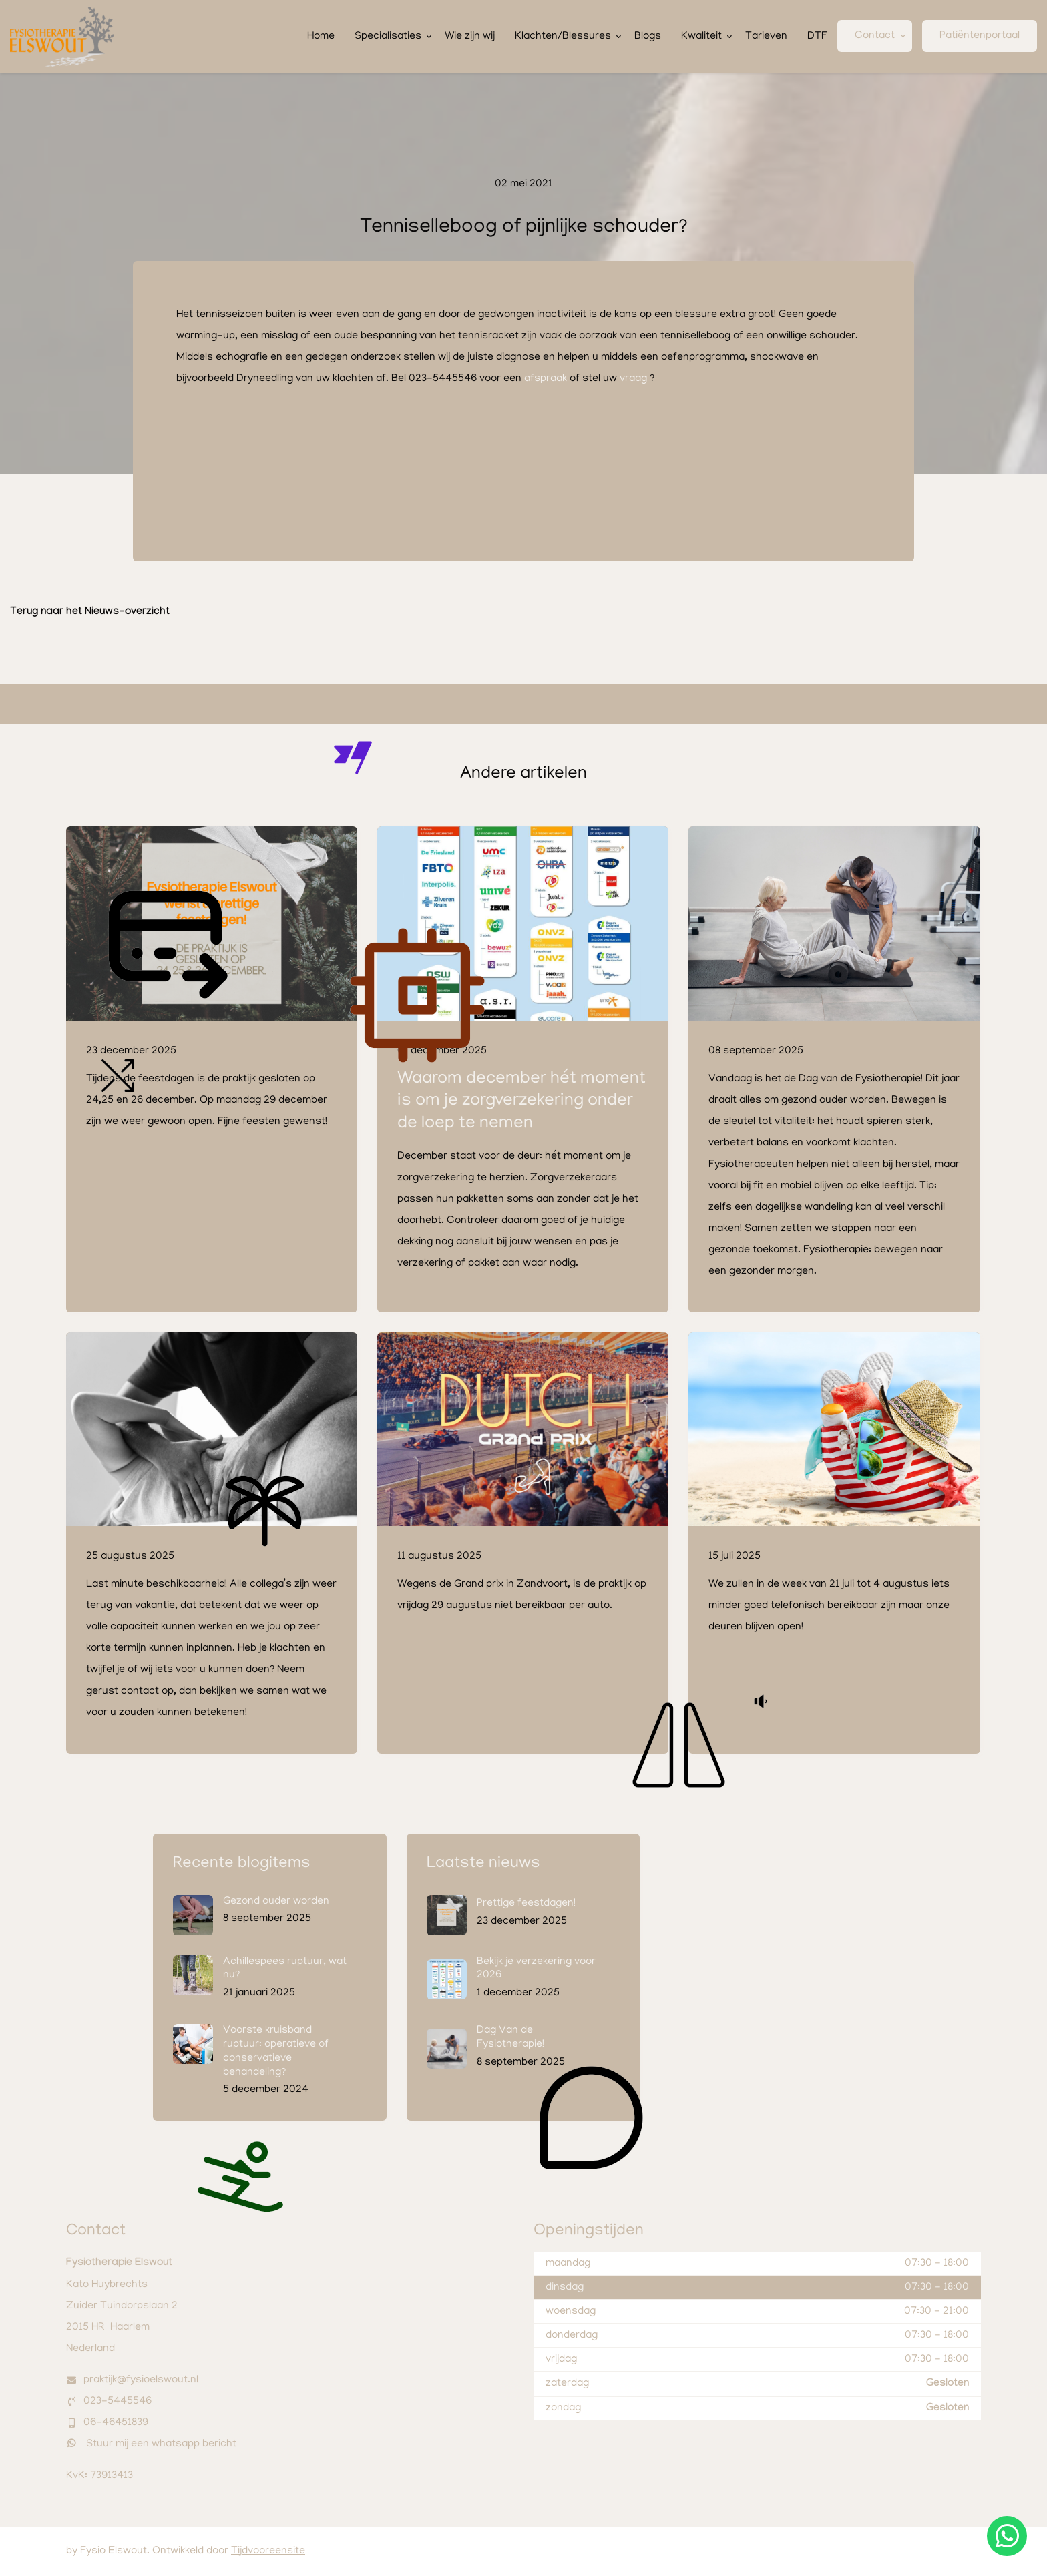 The width and height of the screenshot is (1047, 2576). I want to click on shuffle playback order, so click(118, 1075).